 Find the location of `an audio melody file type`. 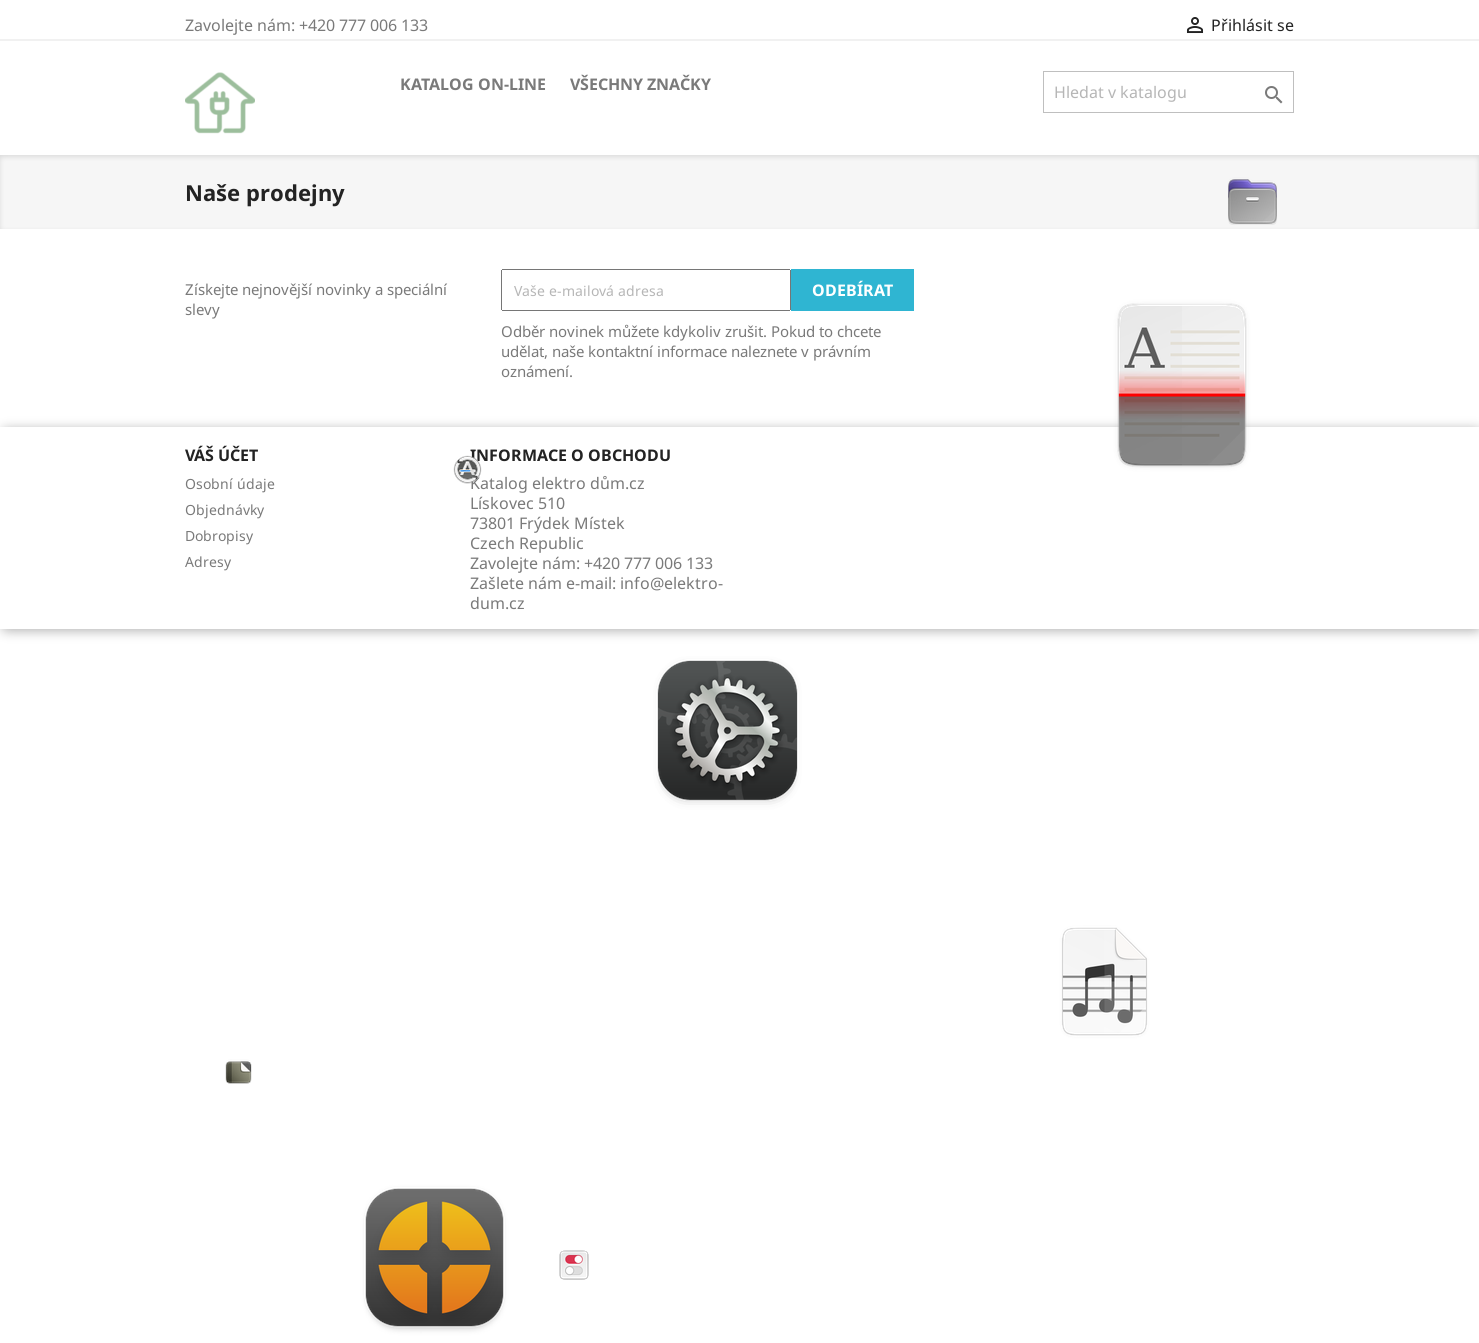

an audio melody file type is located at coordinates (1104, 981).